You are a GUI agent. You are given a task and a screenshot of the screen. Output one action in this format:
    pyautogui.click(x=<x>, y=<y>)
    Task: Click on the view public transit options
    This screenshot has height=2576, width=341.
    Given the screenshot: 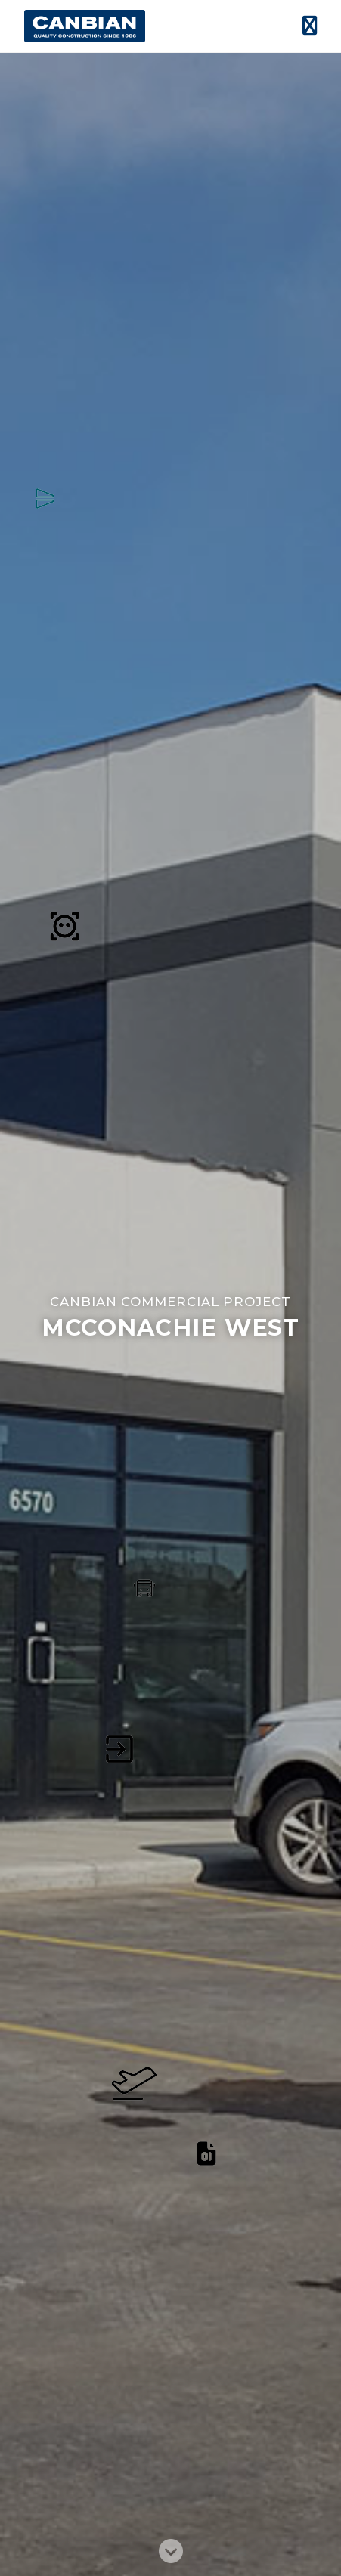 What is the action you would take?
    pyautogui.click(x=144, y=1588)
    